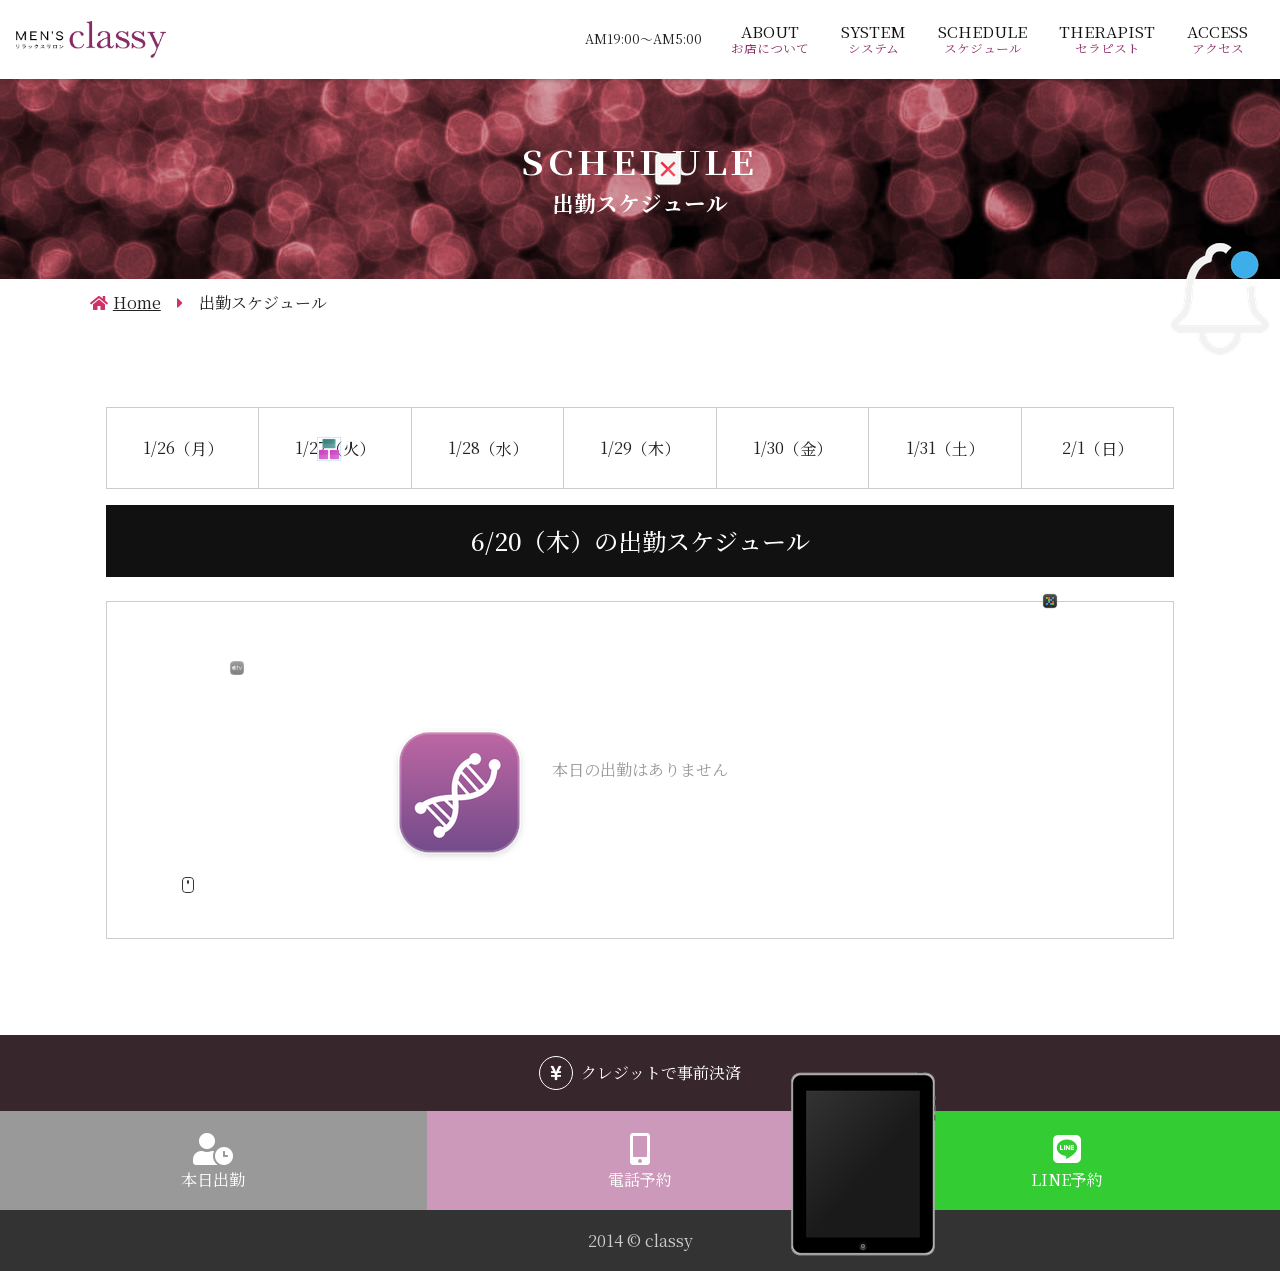 This screenshot has width=1280, height=1271. I want to click on select all items in the current view, so click(329, 449).